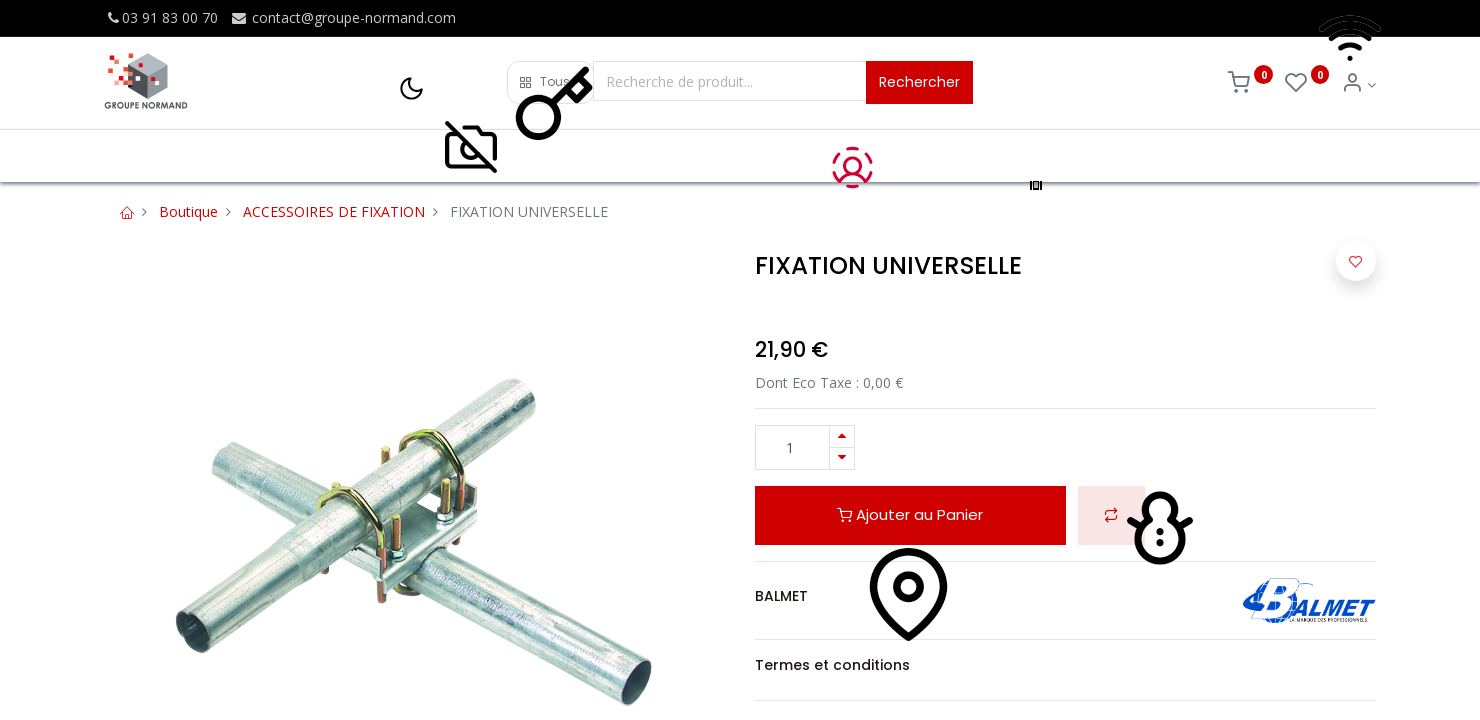 The image size is (1480, 720). I want to click on camera is disabled or turned off, so click(471, 147).